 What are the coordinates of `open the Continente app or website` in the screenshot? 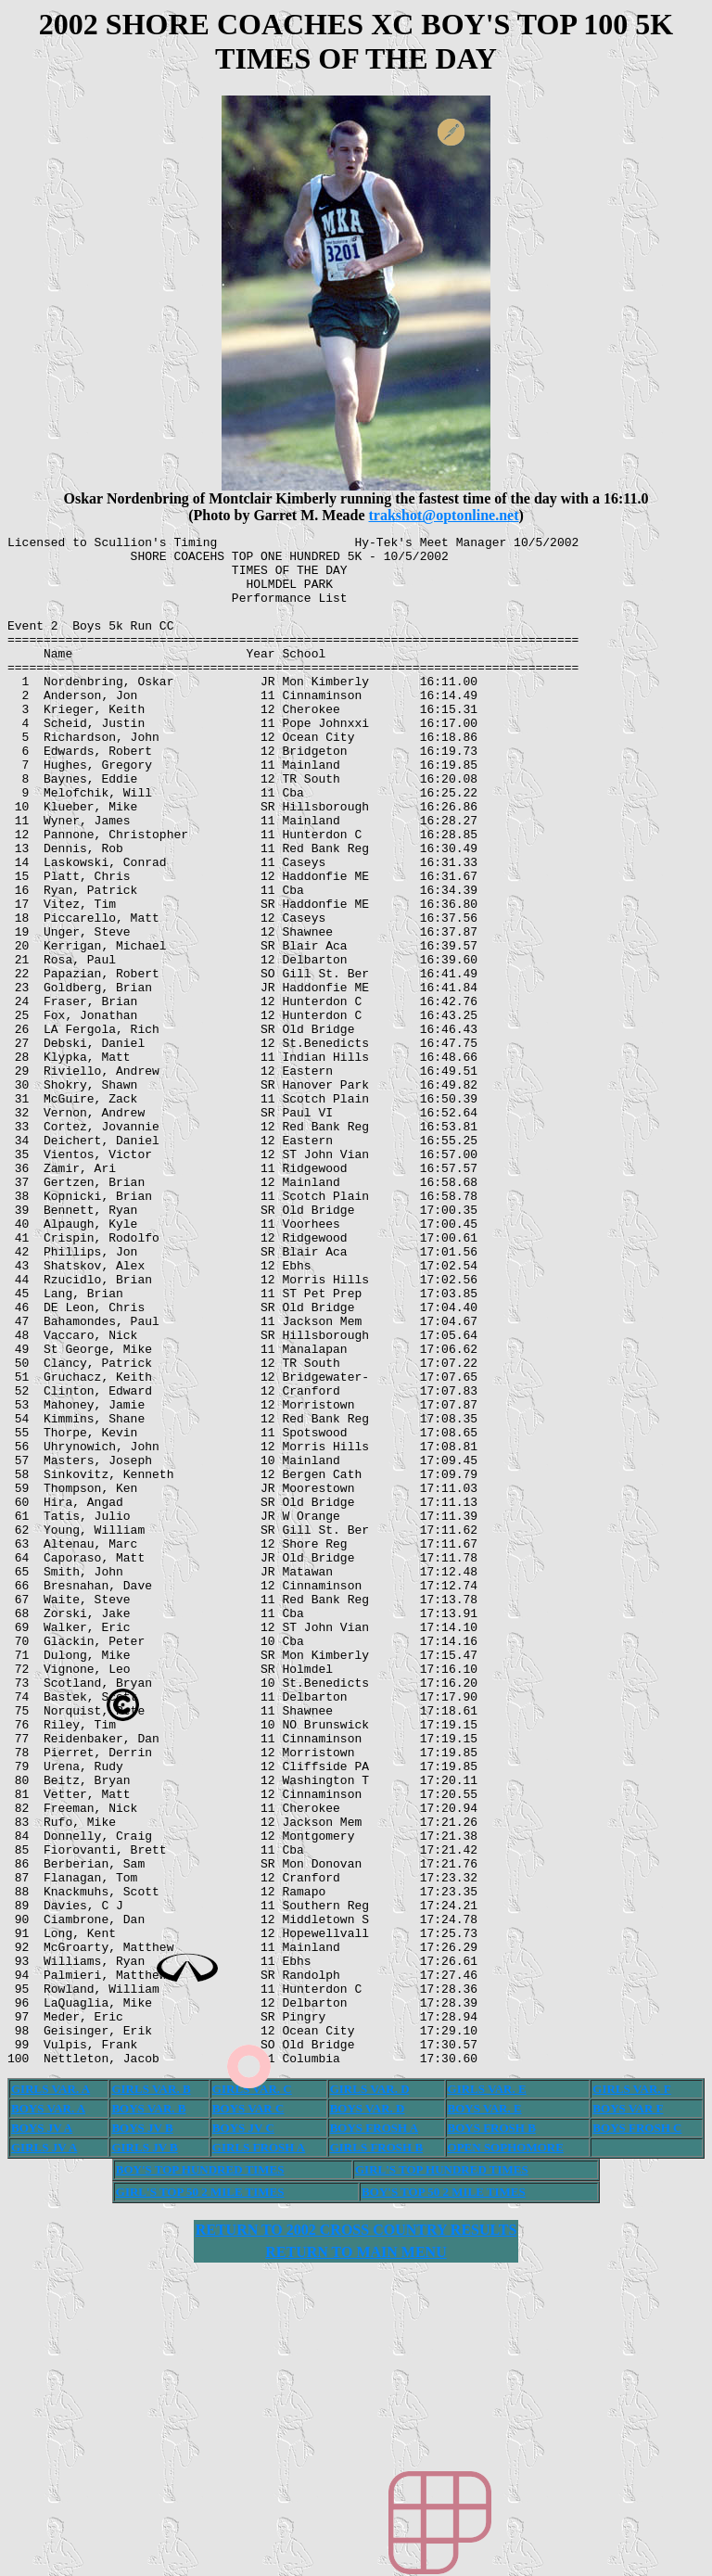 It's located at (122, 1704).